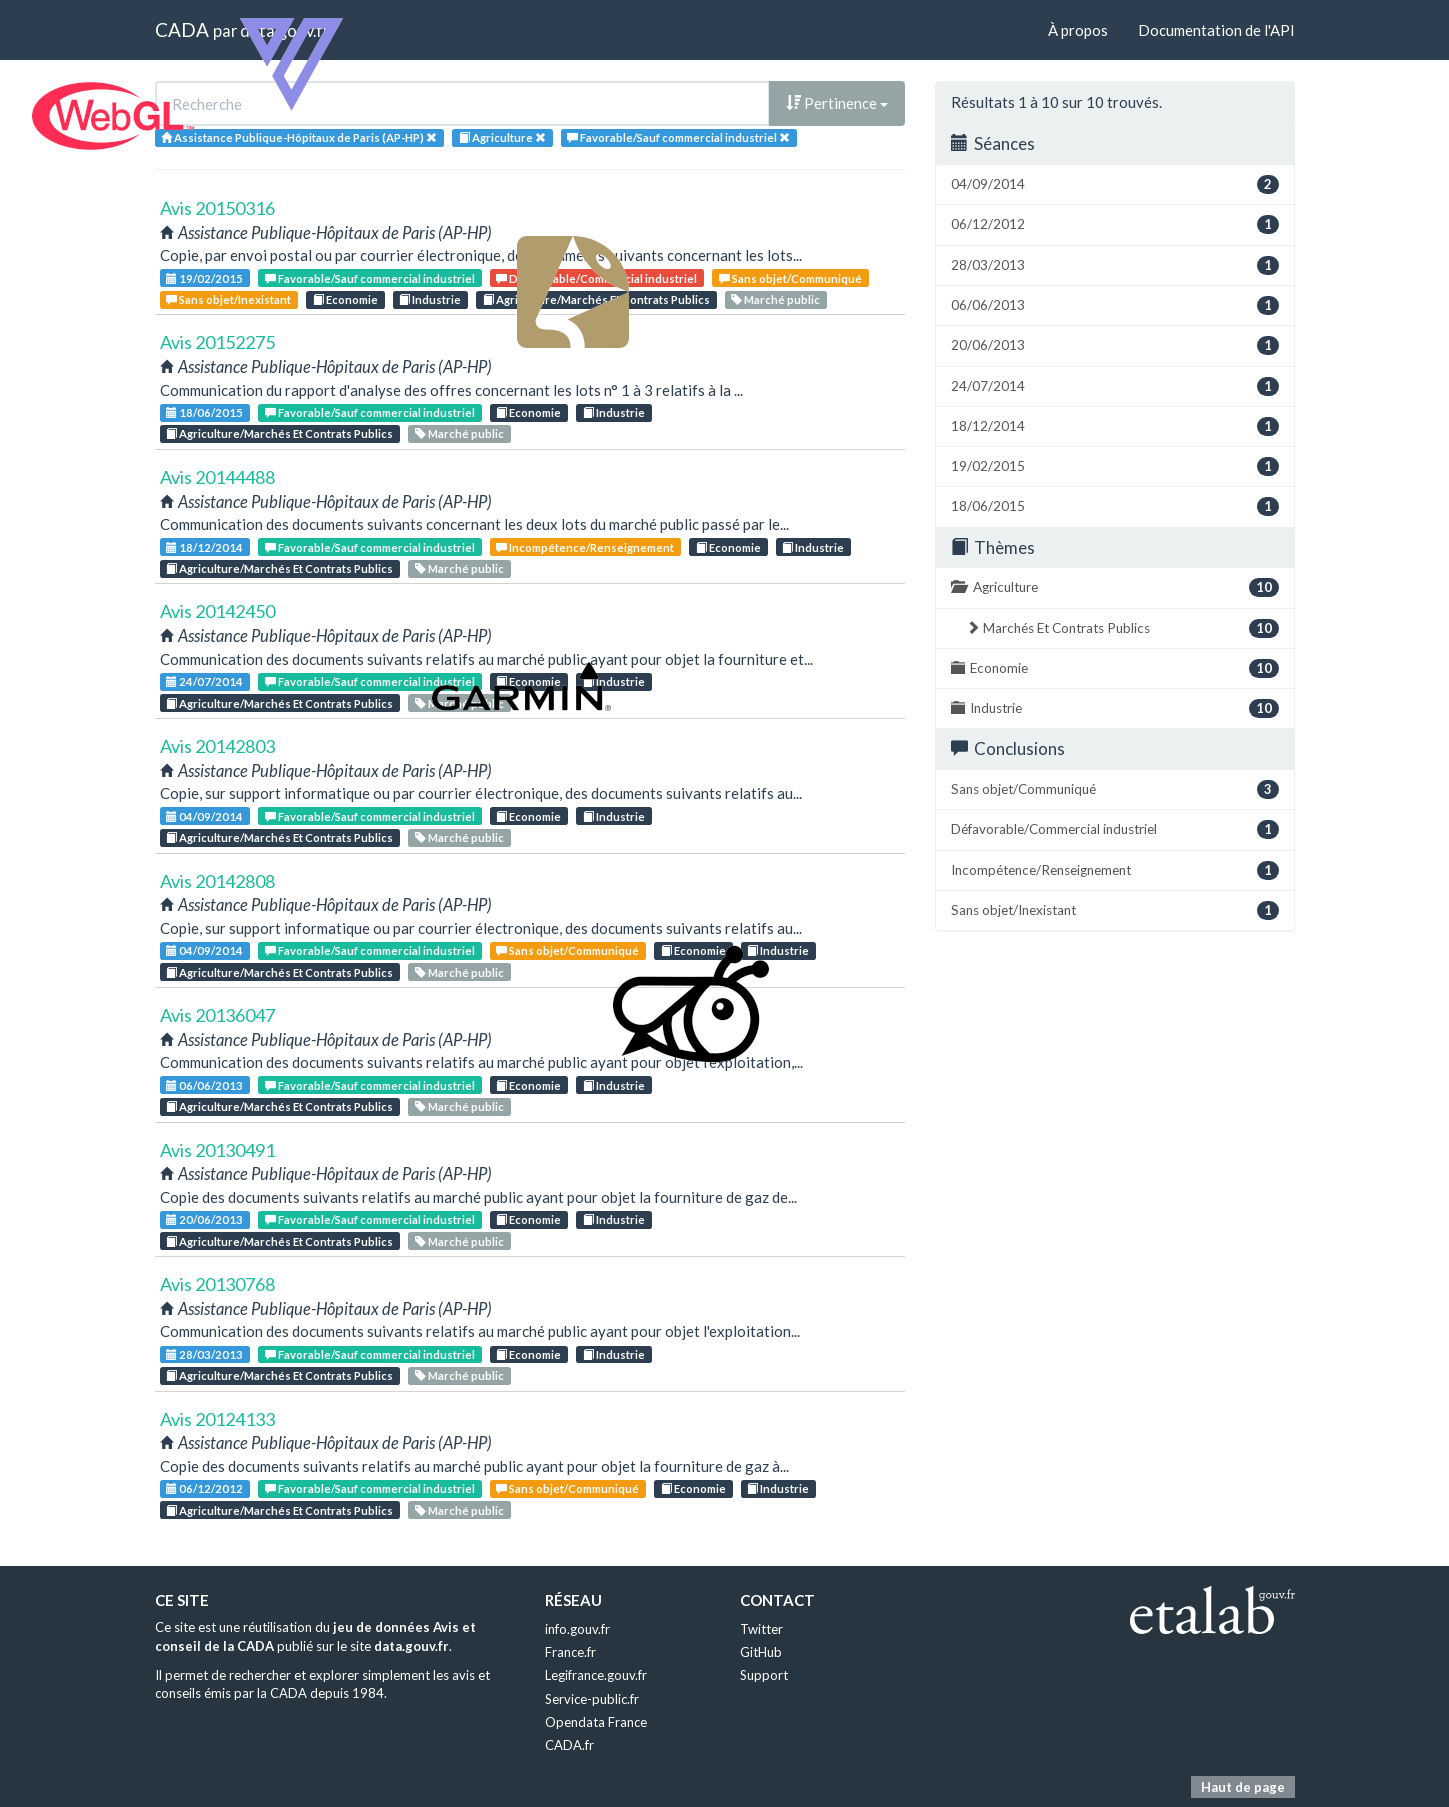 The width and height of the screenshot is (1449, 1807). I want to click on WebGL technology logo, so click(113, 116).